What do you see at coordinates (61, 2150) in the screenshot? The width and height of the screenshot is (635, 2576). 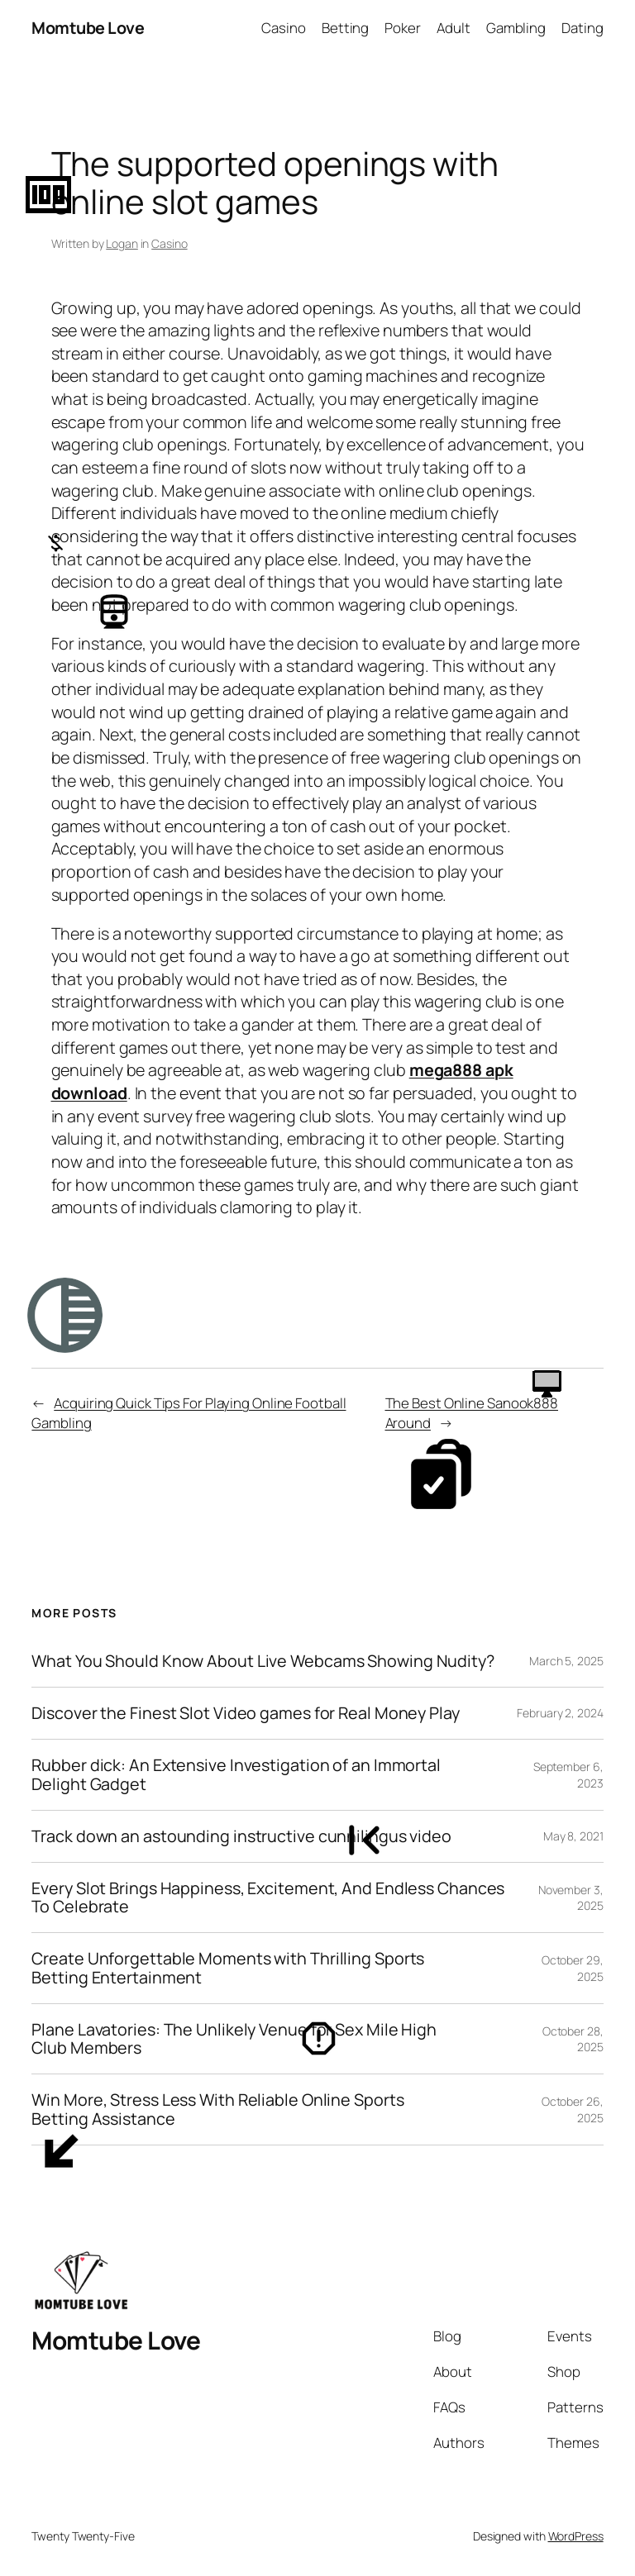 I see `transit entry or exit point on a map` at bounding box center [61, 2150].